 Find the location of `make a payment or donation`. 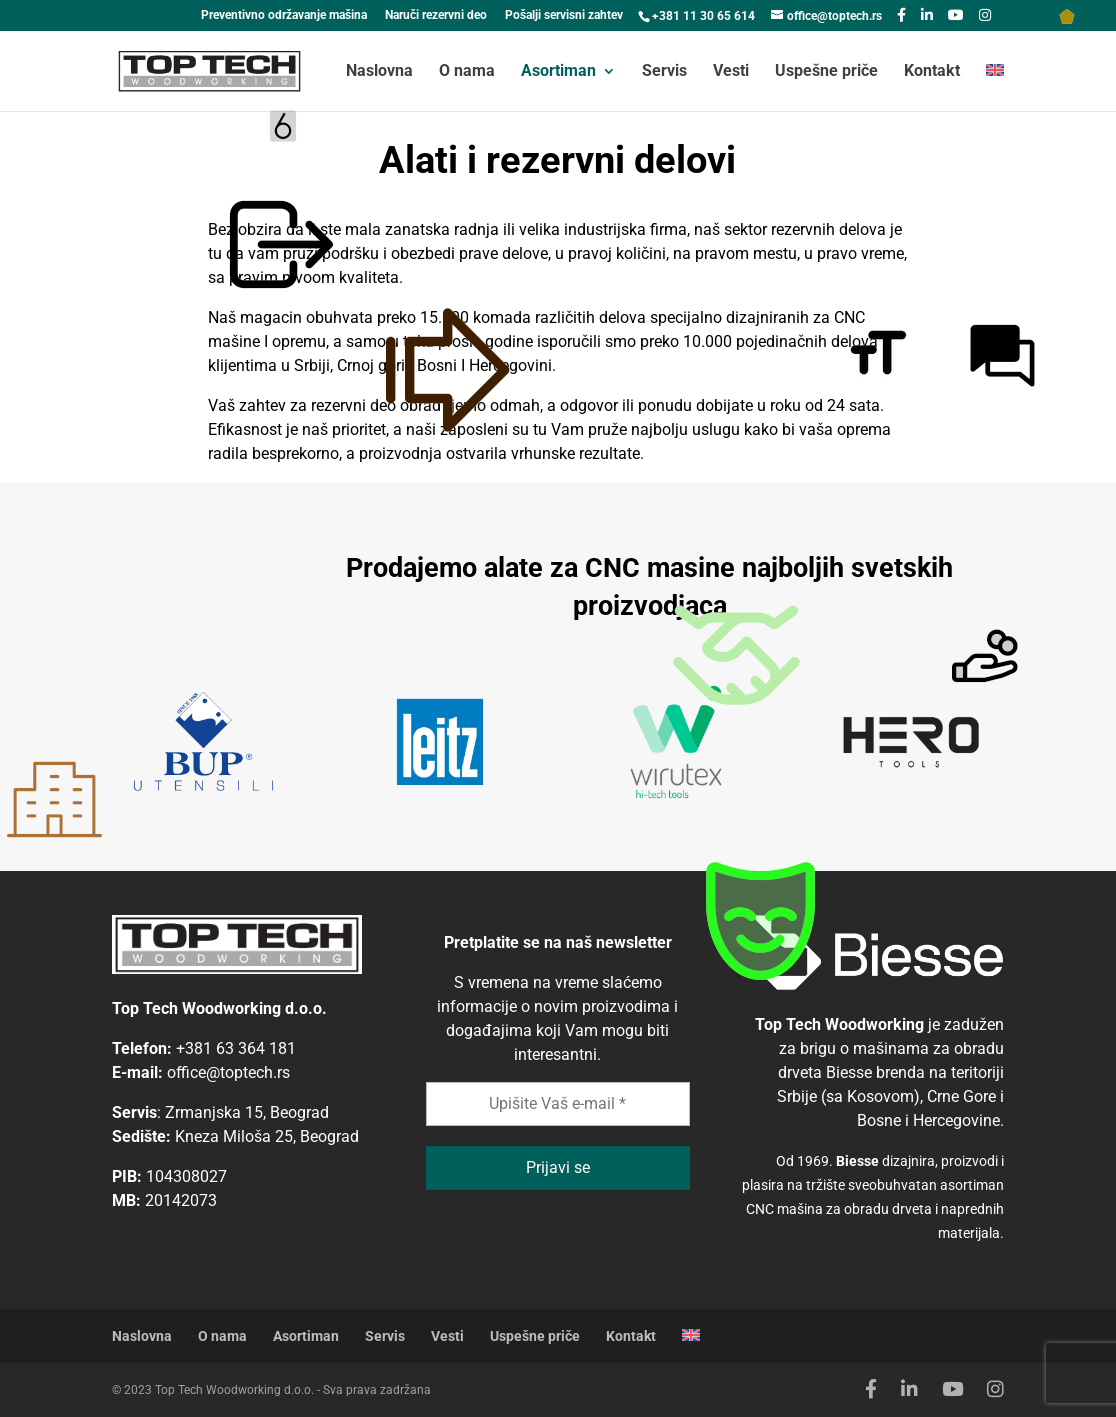

make a payment or donation is located at coordinates (987, 658).